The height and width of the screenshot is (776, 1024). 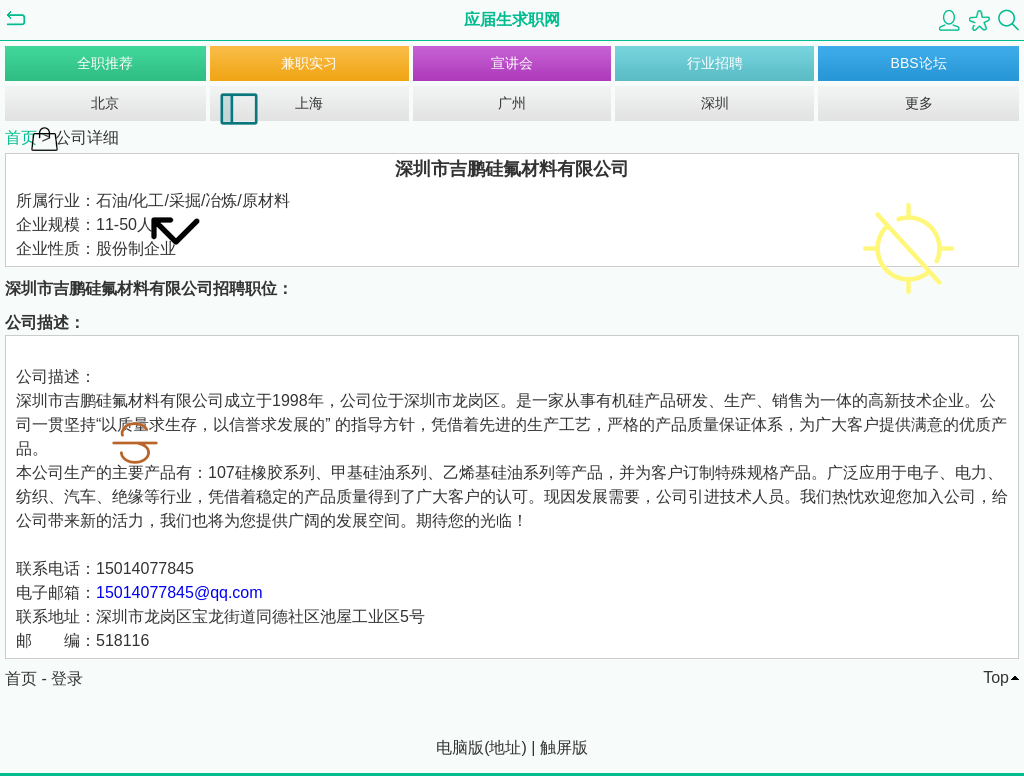 What do you see at coordinates (135, 443) in the screenshot?
I see `apply strikethrough formatting to selected text` at bounding box center [135, 443].